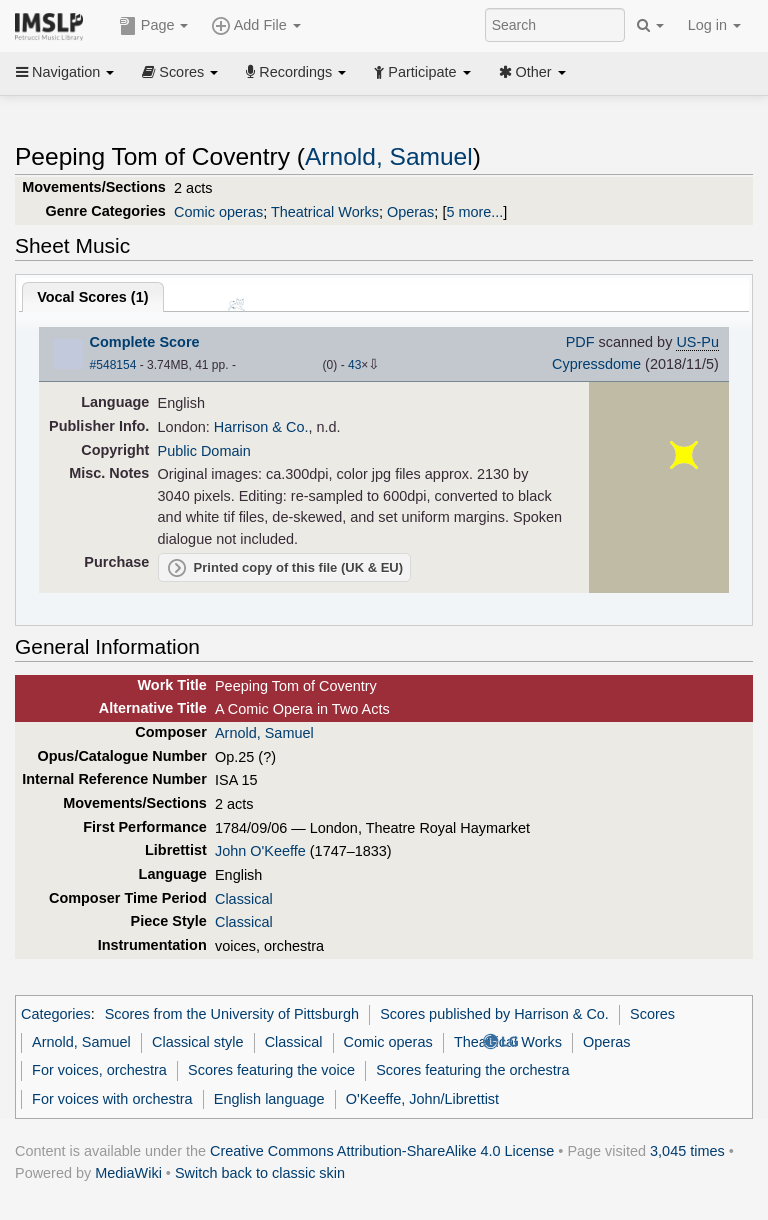 This screenshot has width=768, height=1220. What do you see at coordinates (236, 304) in the screenshot?
I see `apache tomcat server logo` at bounding box center [236, 304].